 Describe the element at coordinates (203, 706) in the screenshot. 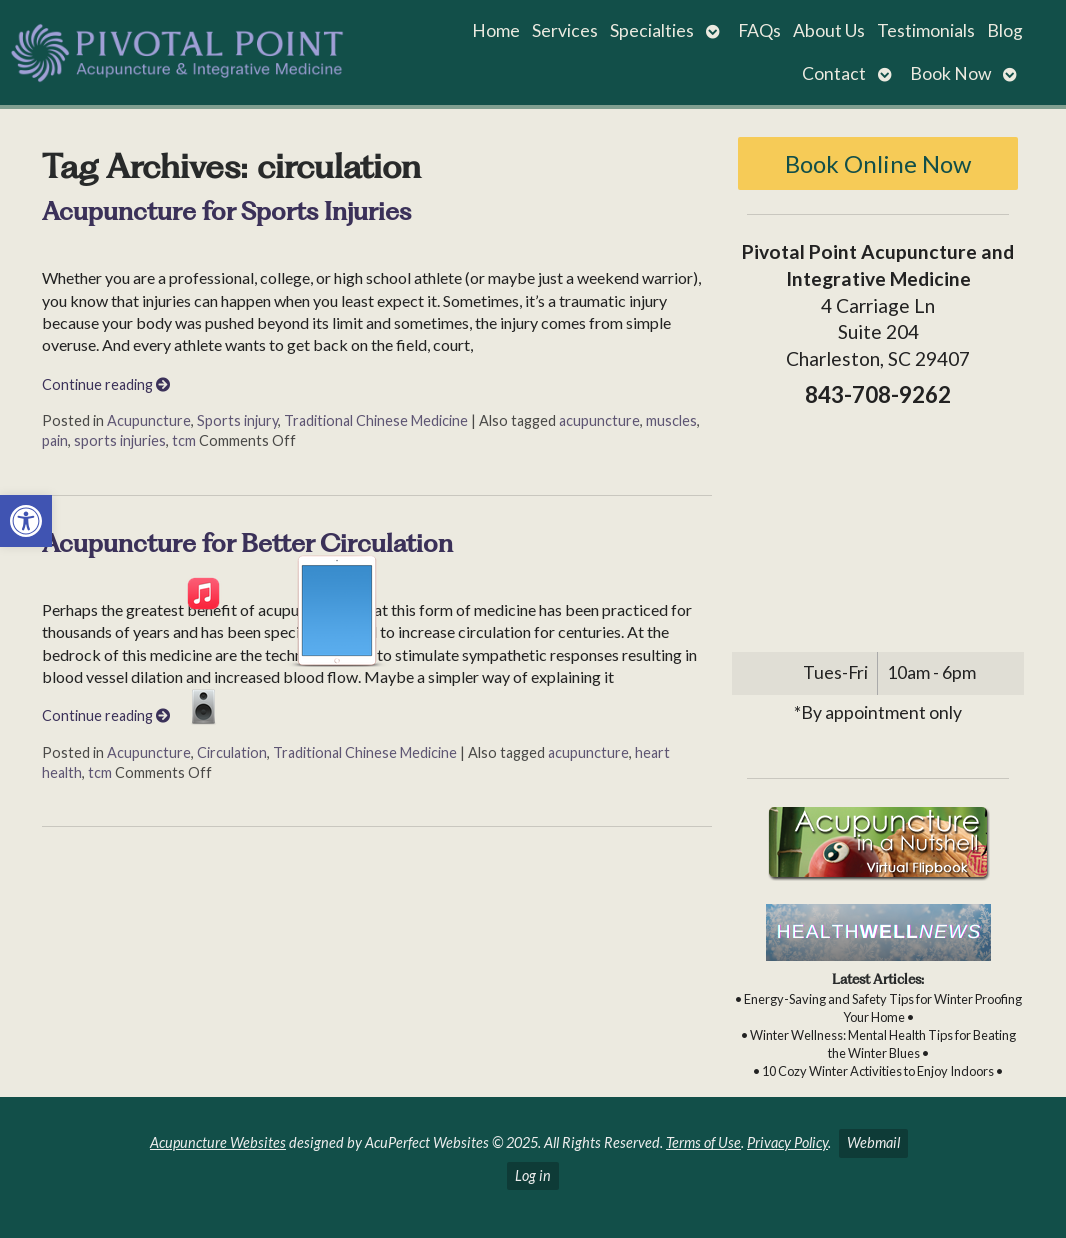

I see `access sound or audio settings` at that location.